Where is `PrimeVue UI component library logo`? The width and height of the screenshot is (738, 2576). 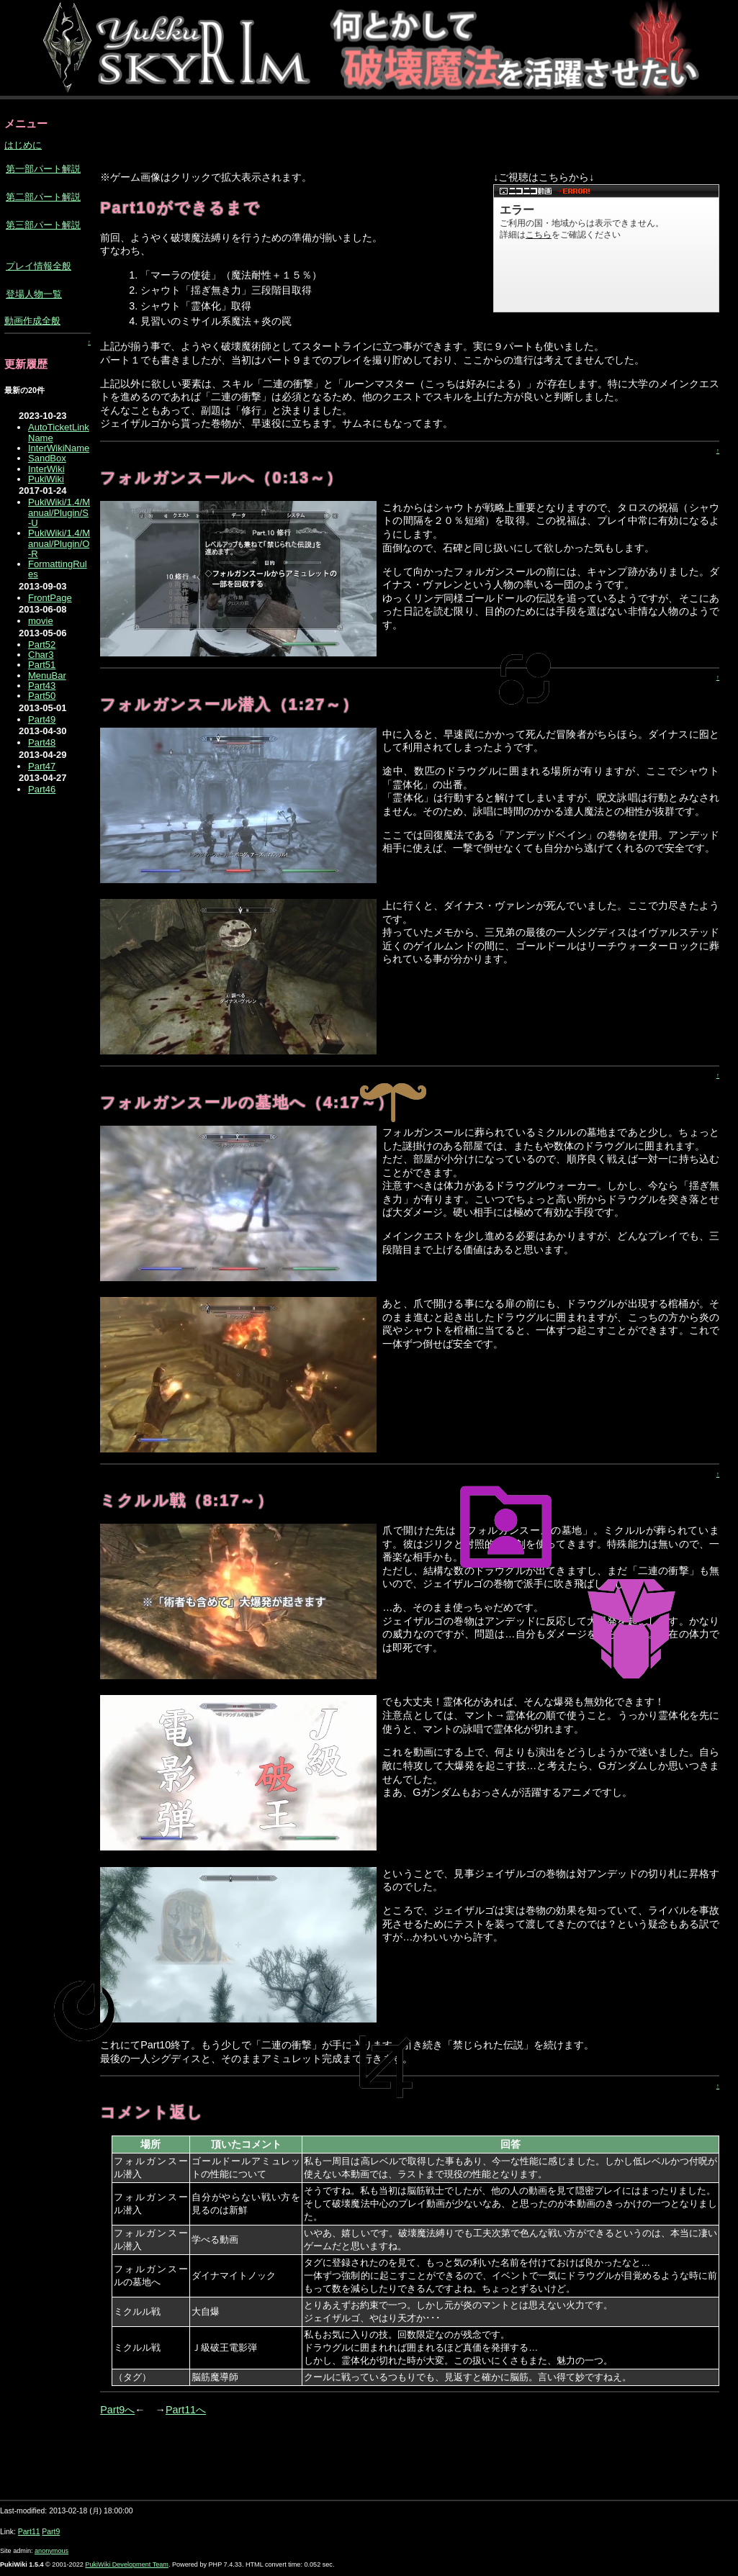 PrimeVue UI component library logo is located at coordinates (631, 1629).